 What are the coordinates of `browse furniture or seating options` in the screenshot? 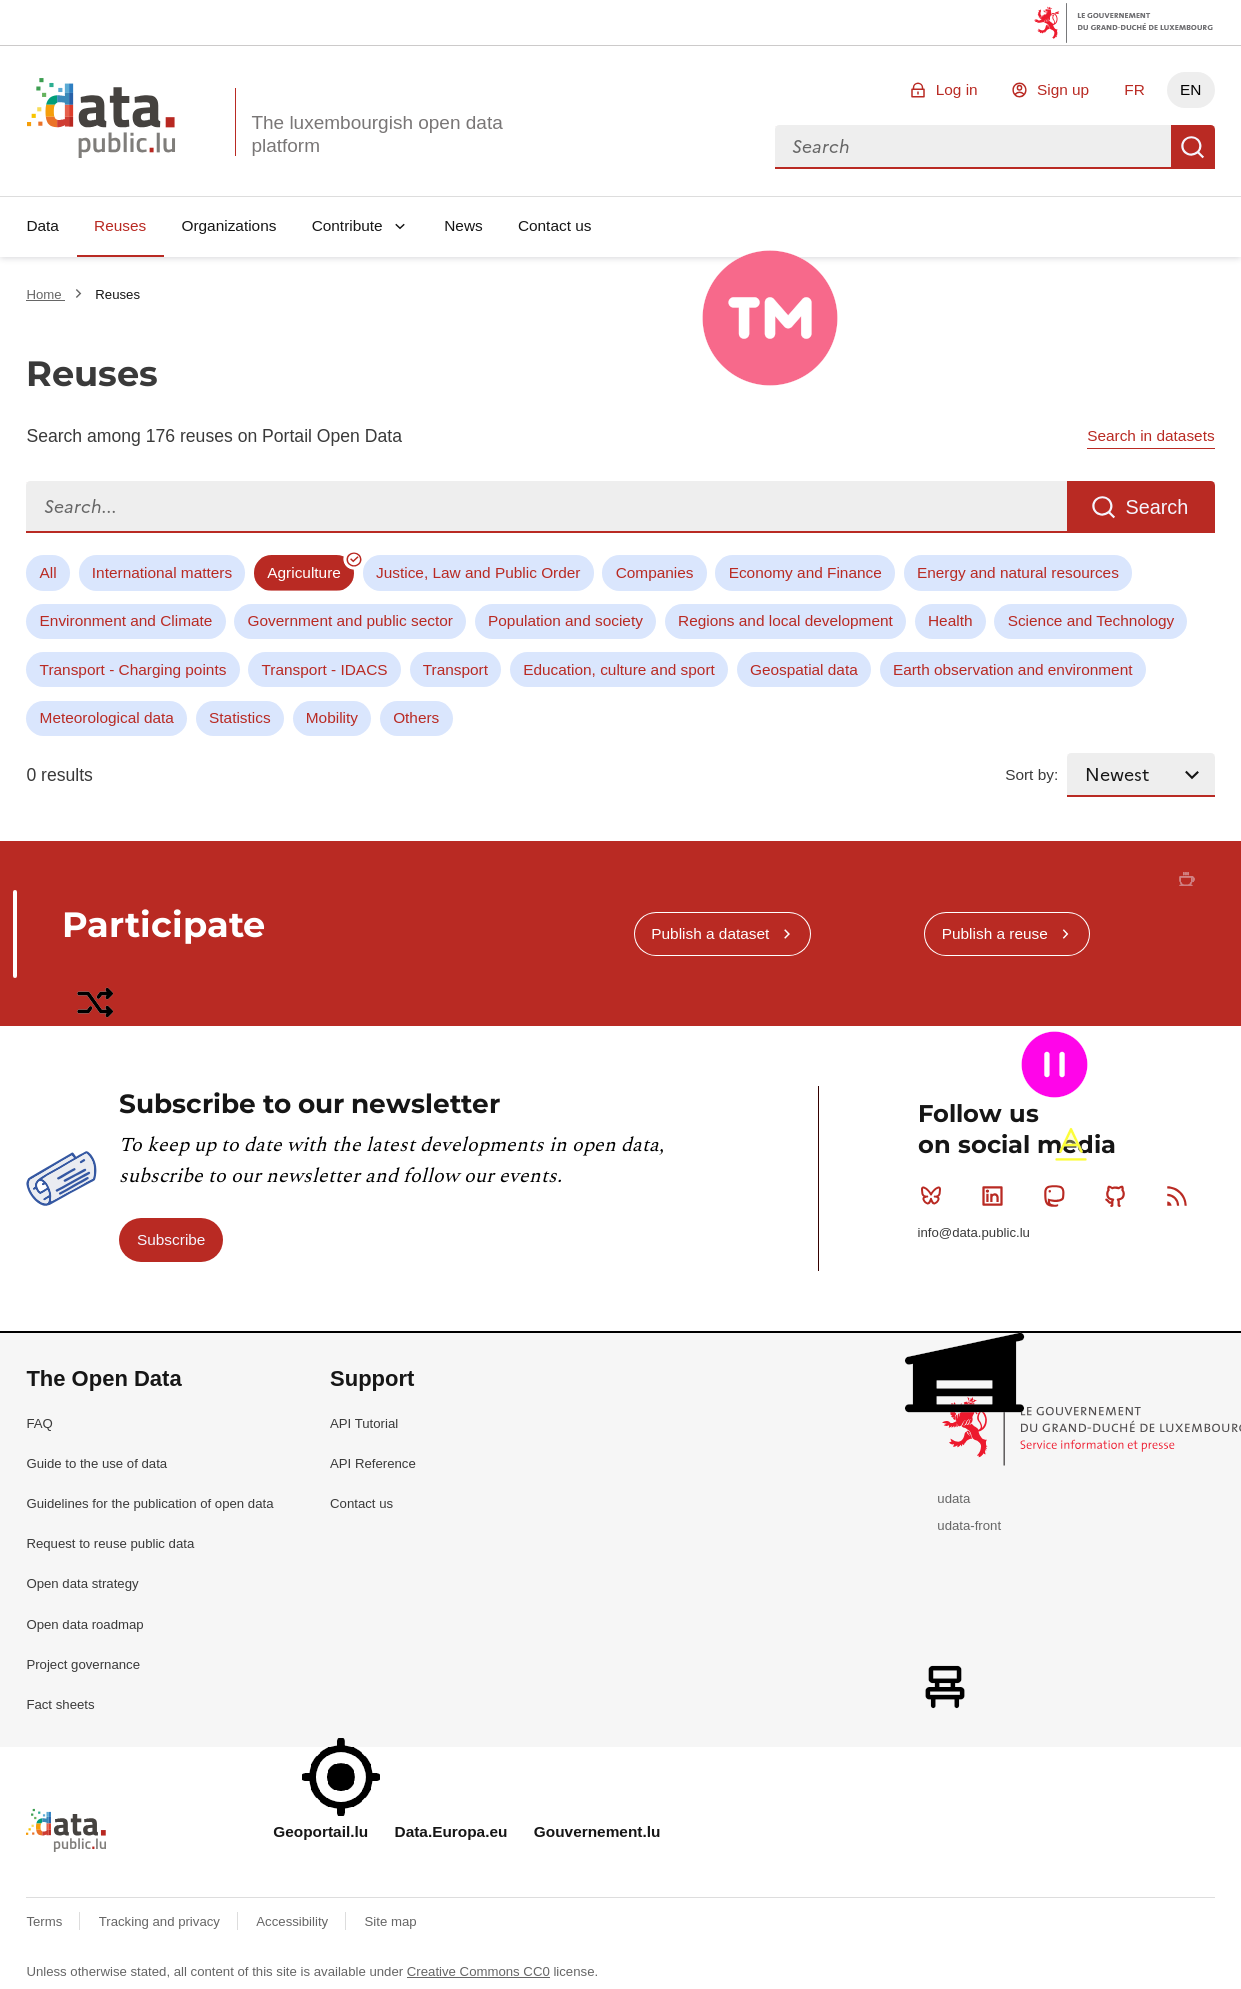 It's located at (945, 1687).